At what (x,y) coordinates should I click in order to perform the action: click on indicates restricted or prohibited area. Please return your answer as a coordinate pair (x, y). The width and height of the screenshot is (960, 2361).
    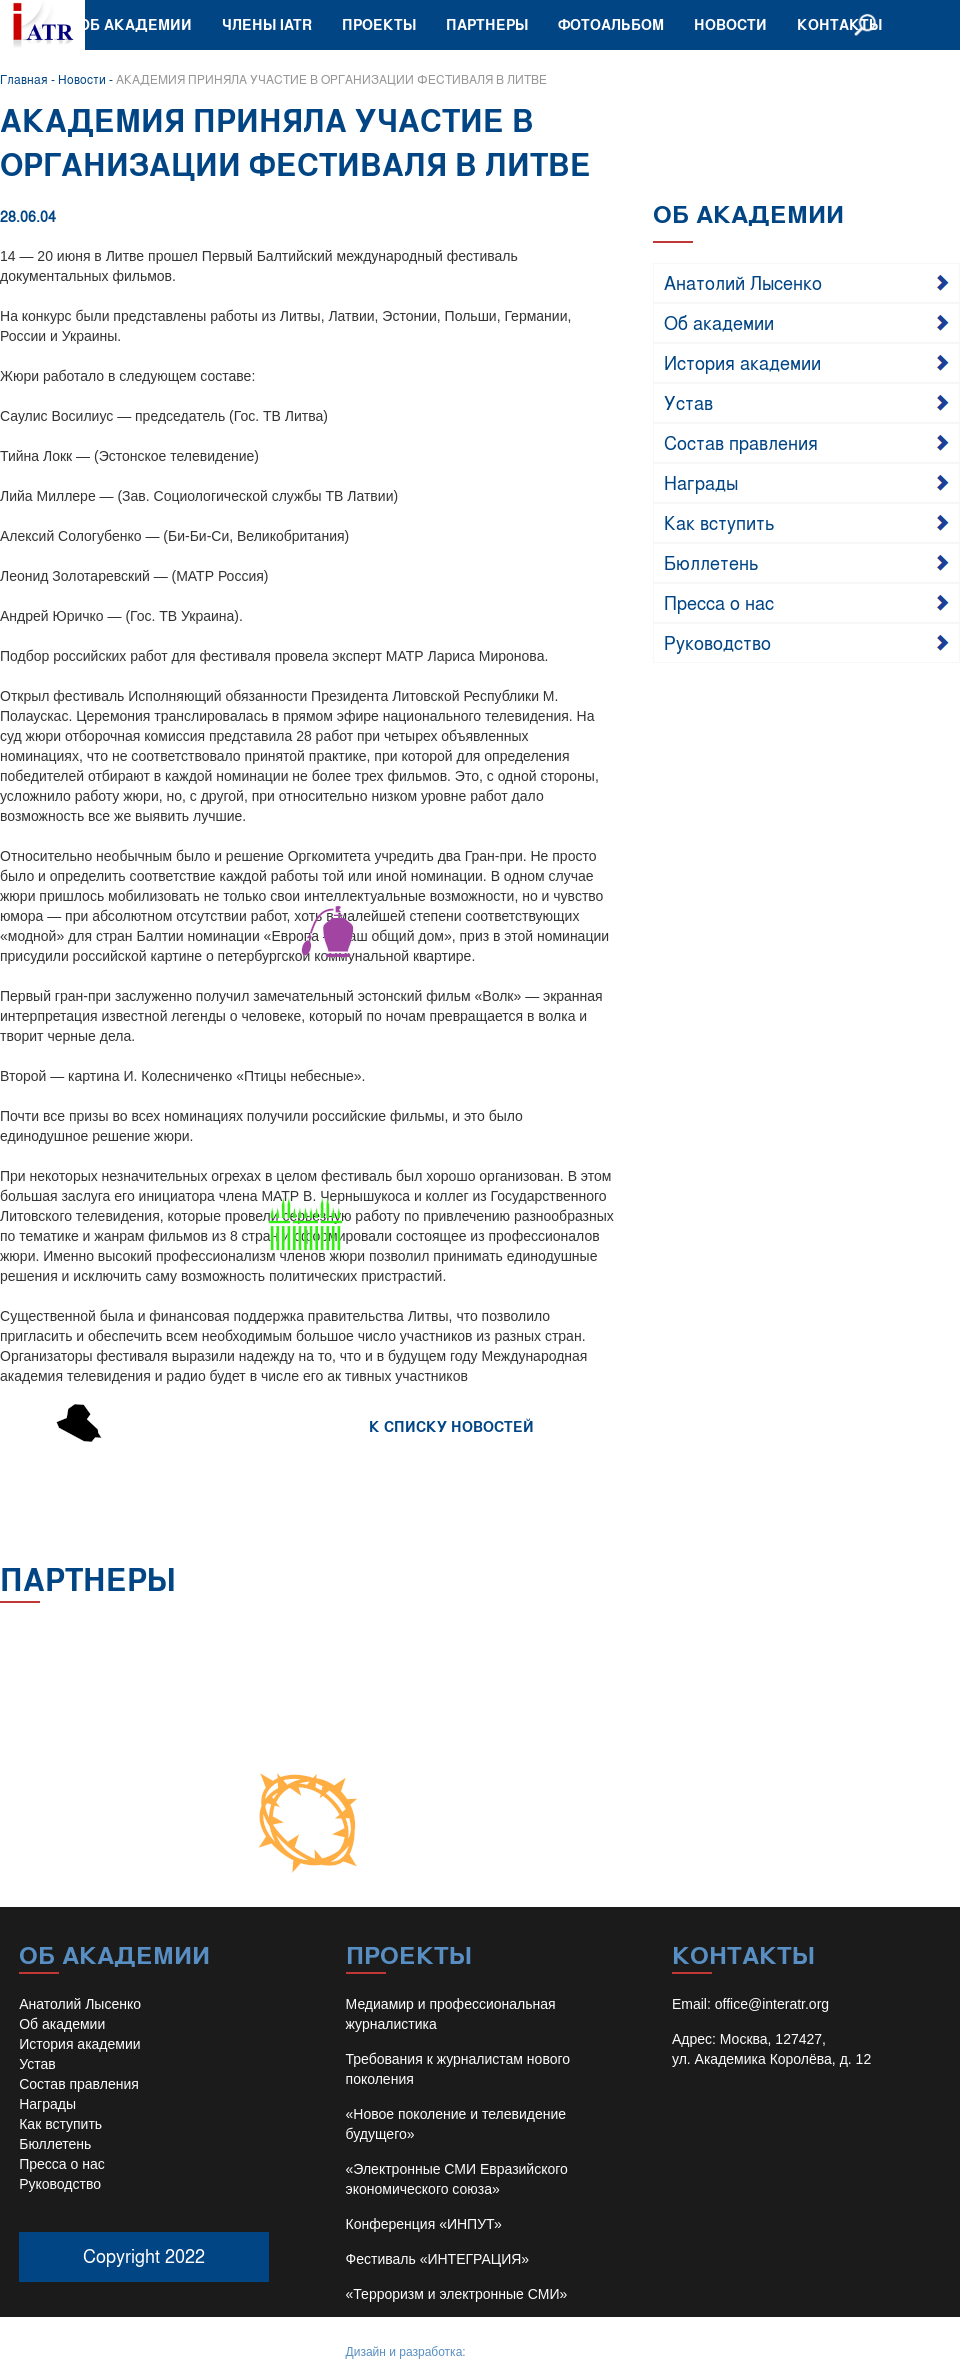
    Looking at the image, I should click on (308, 1822).